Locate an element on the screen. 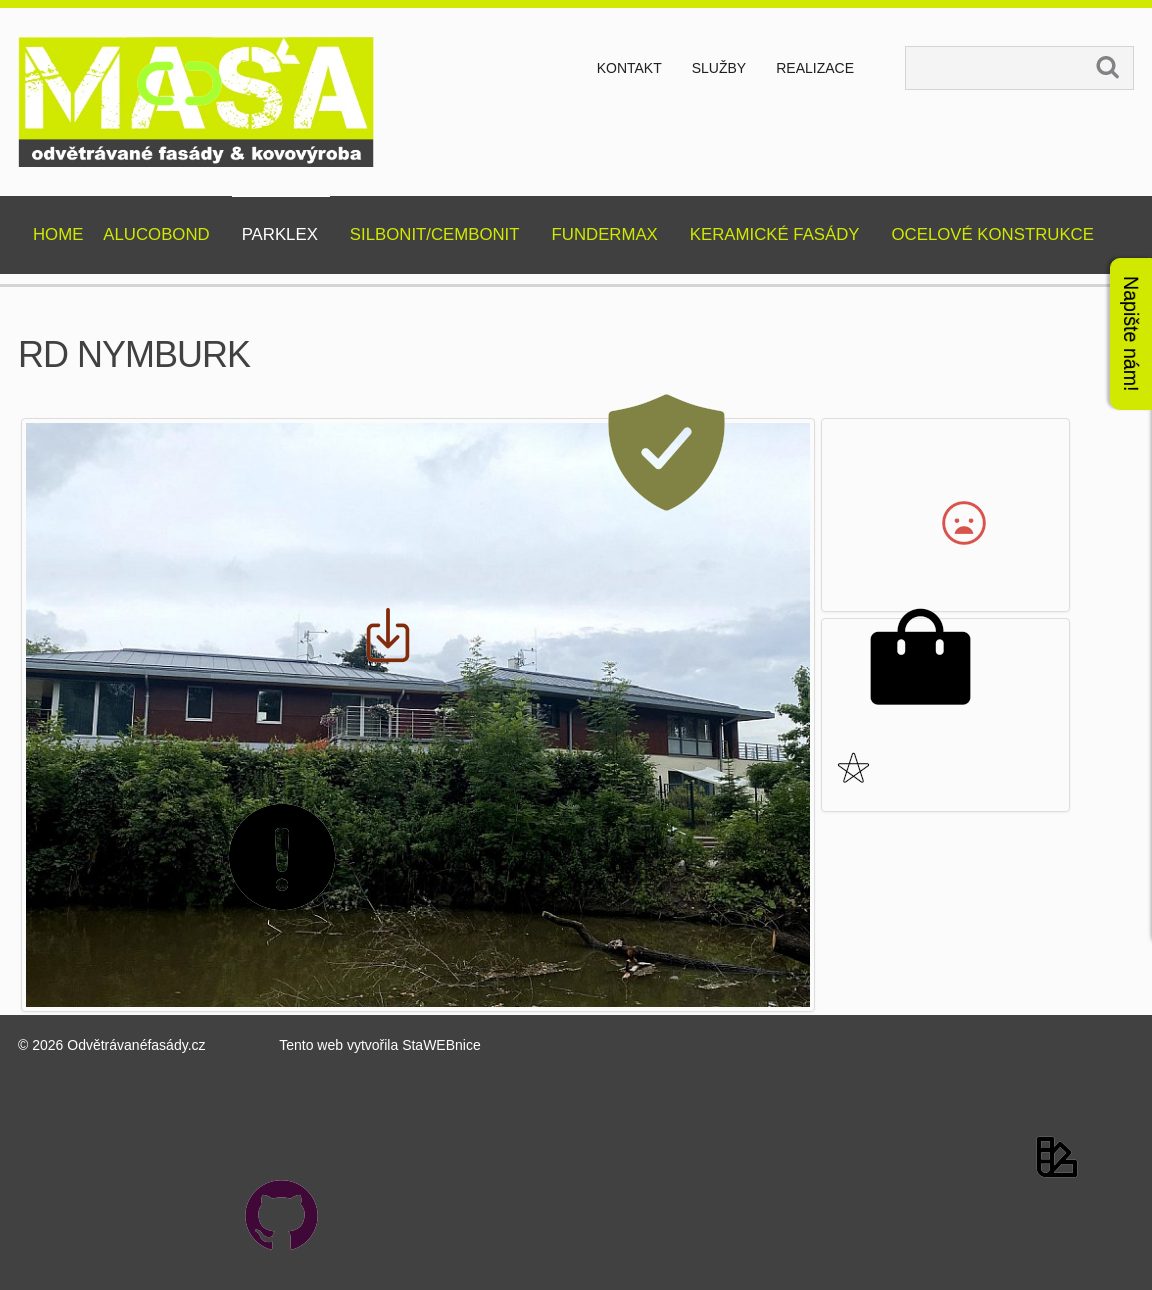  indicates a warning or alert that needs attention is located at coordinates (282, 857).